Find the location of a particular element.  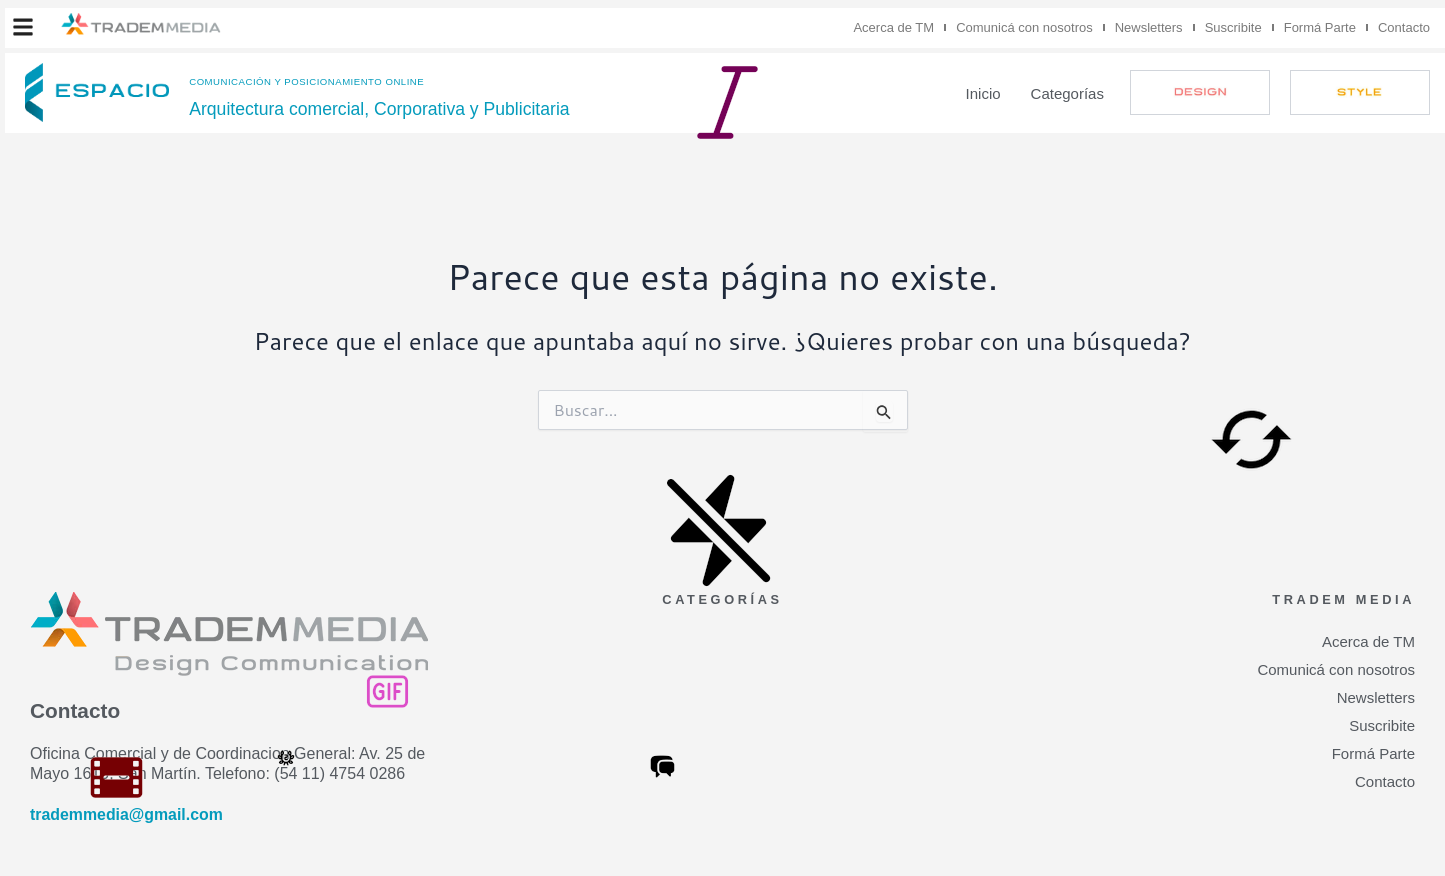

indicates second place ranking or achievement is located at coordinates (286, 758).